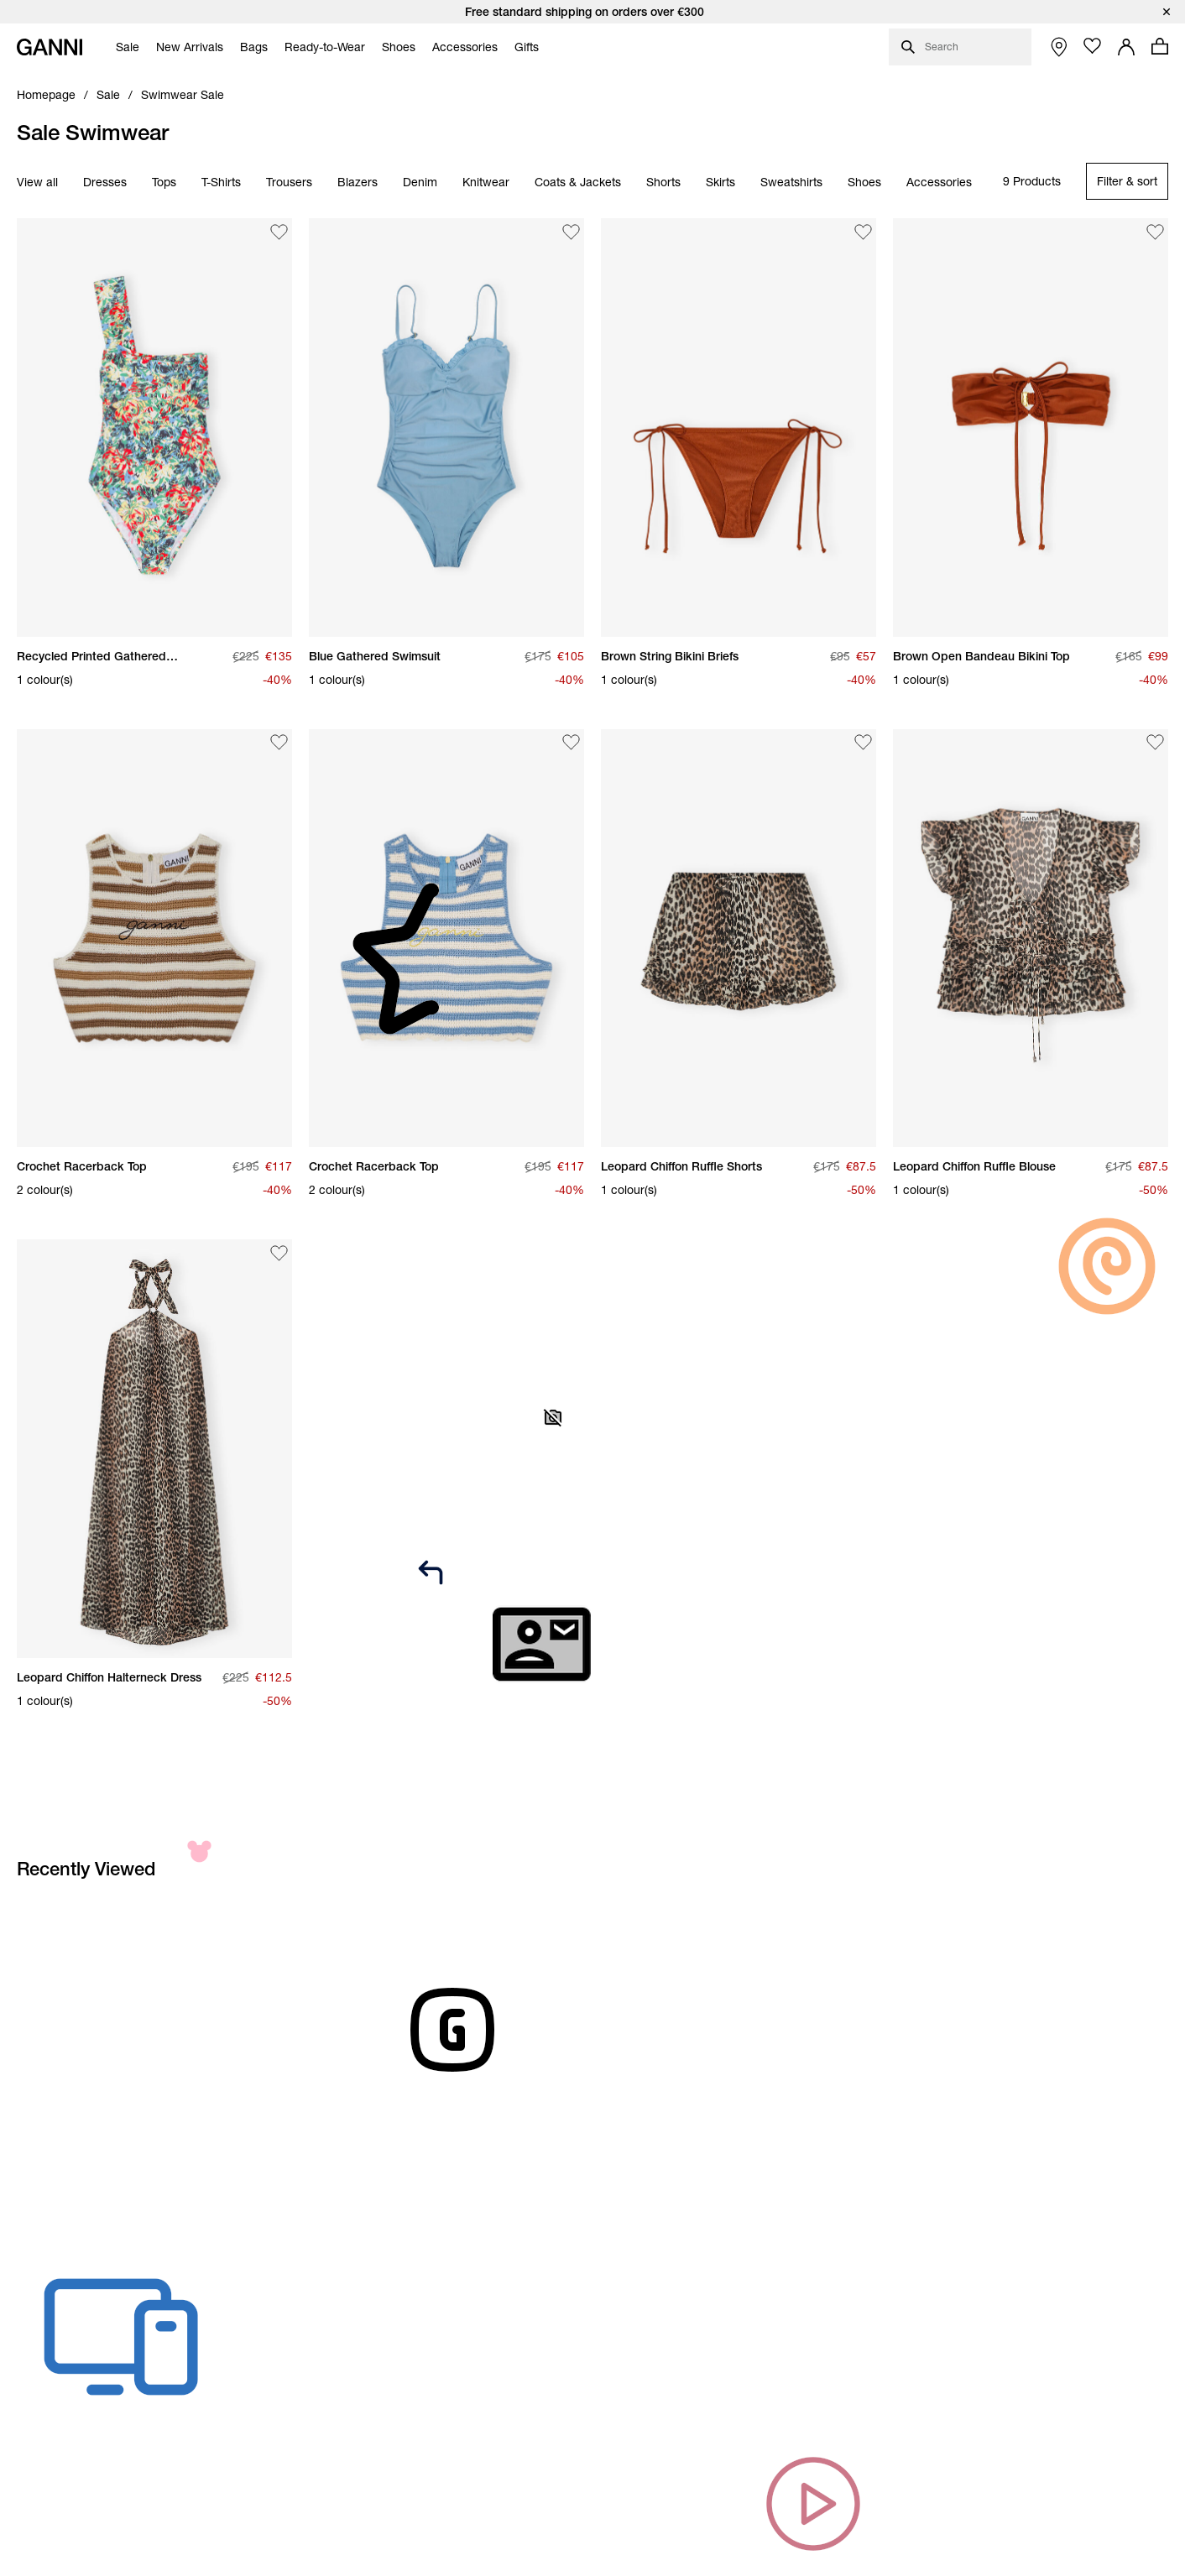  What do you see at coordinates (431, 962) in the screenshot?
I see `indicates a partial or half-star rating` at bounding box center [431, 962].